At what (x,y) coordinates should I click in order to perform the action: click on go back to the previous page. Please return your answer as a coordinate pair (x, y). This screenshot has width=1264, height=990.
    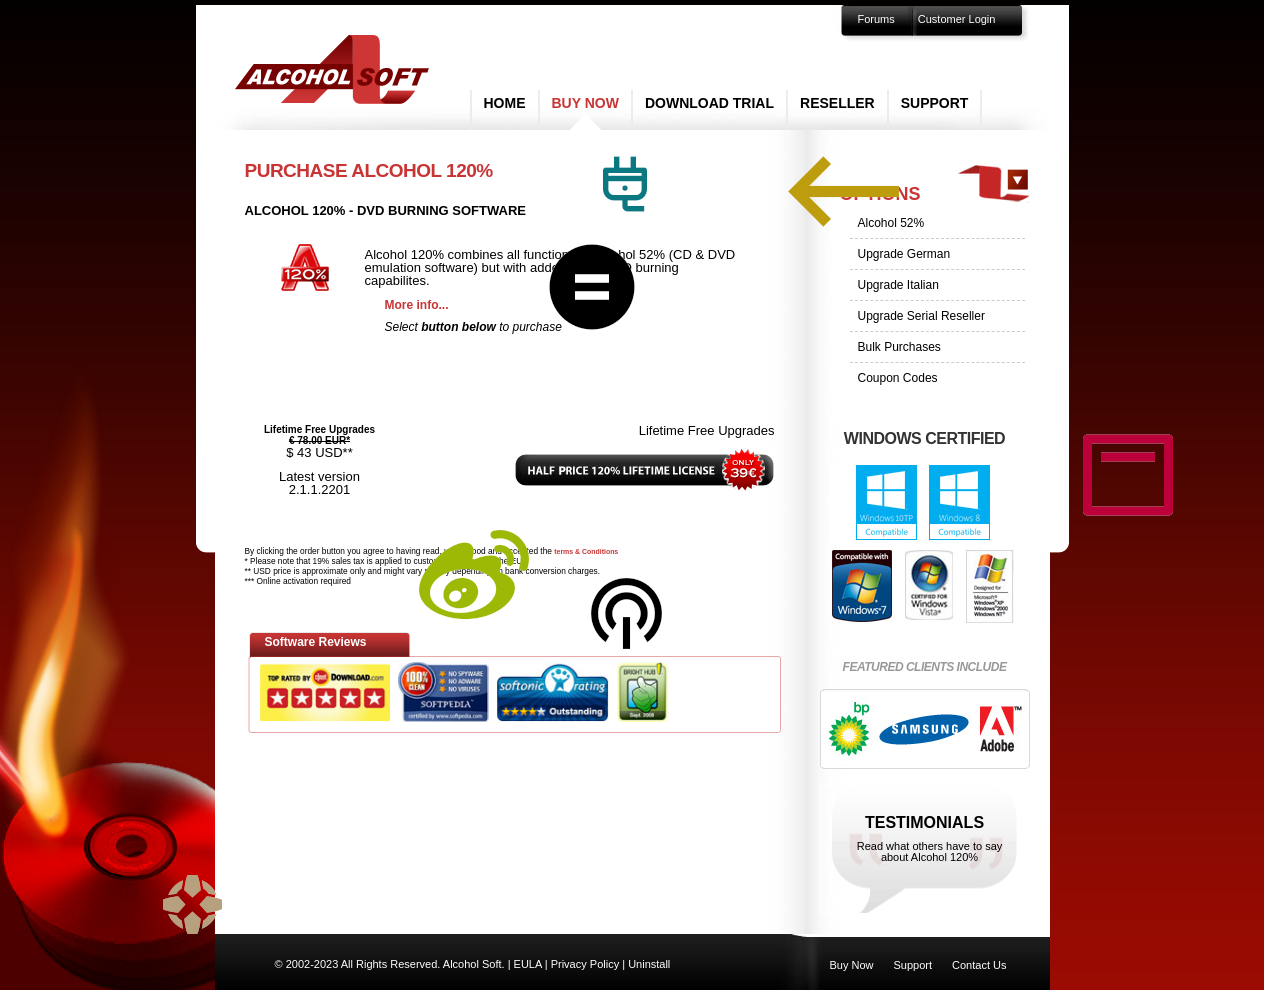
    Looking at the image, I should click on (843, 191).